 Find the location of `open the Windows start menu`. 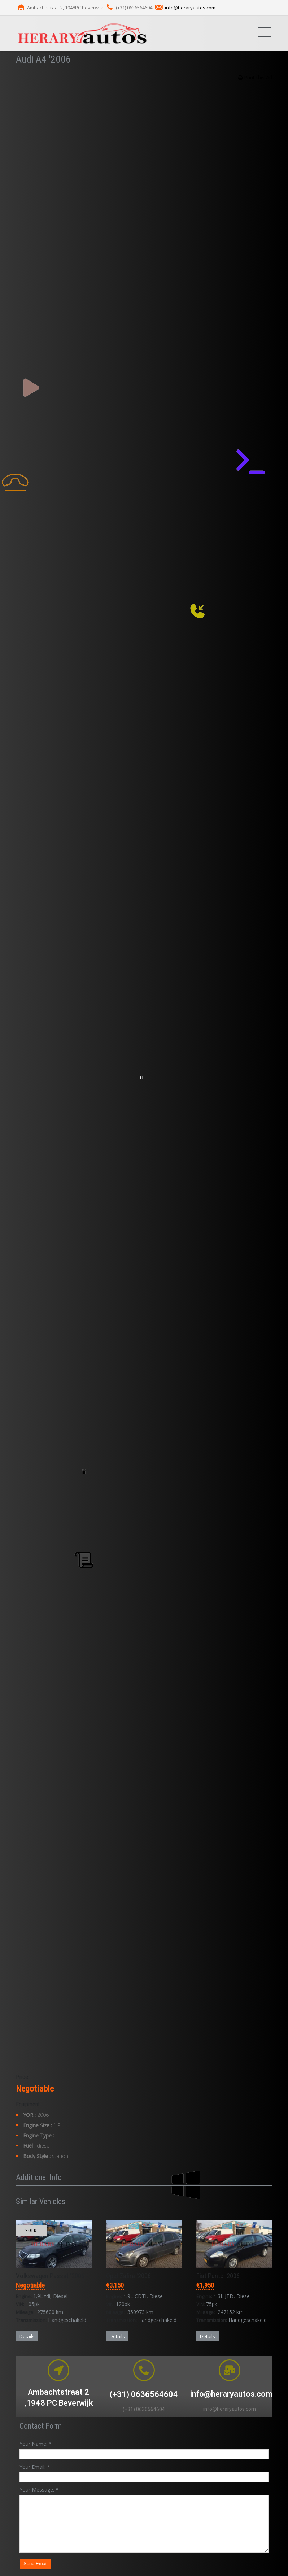

open the Windows start menu is located at coordinates (187, 2185).